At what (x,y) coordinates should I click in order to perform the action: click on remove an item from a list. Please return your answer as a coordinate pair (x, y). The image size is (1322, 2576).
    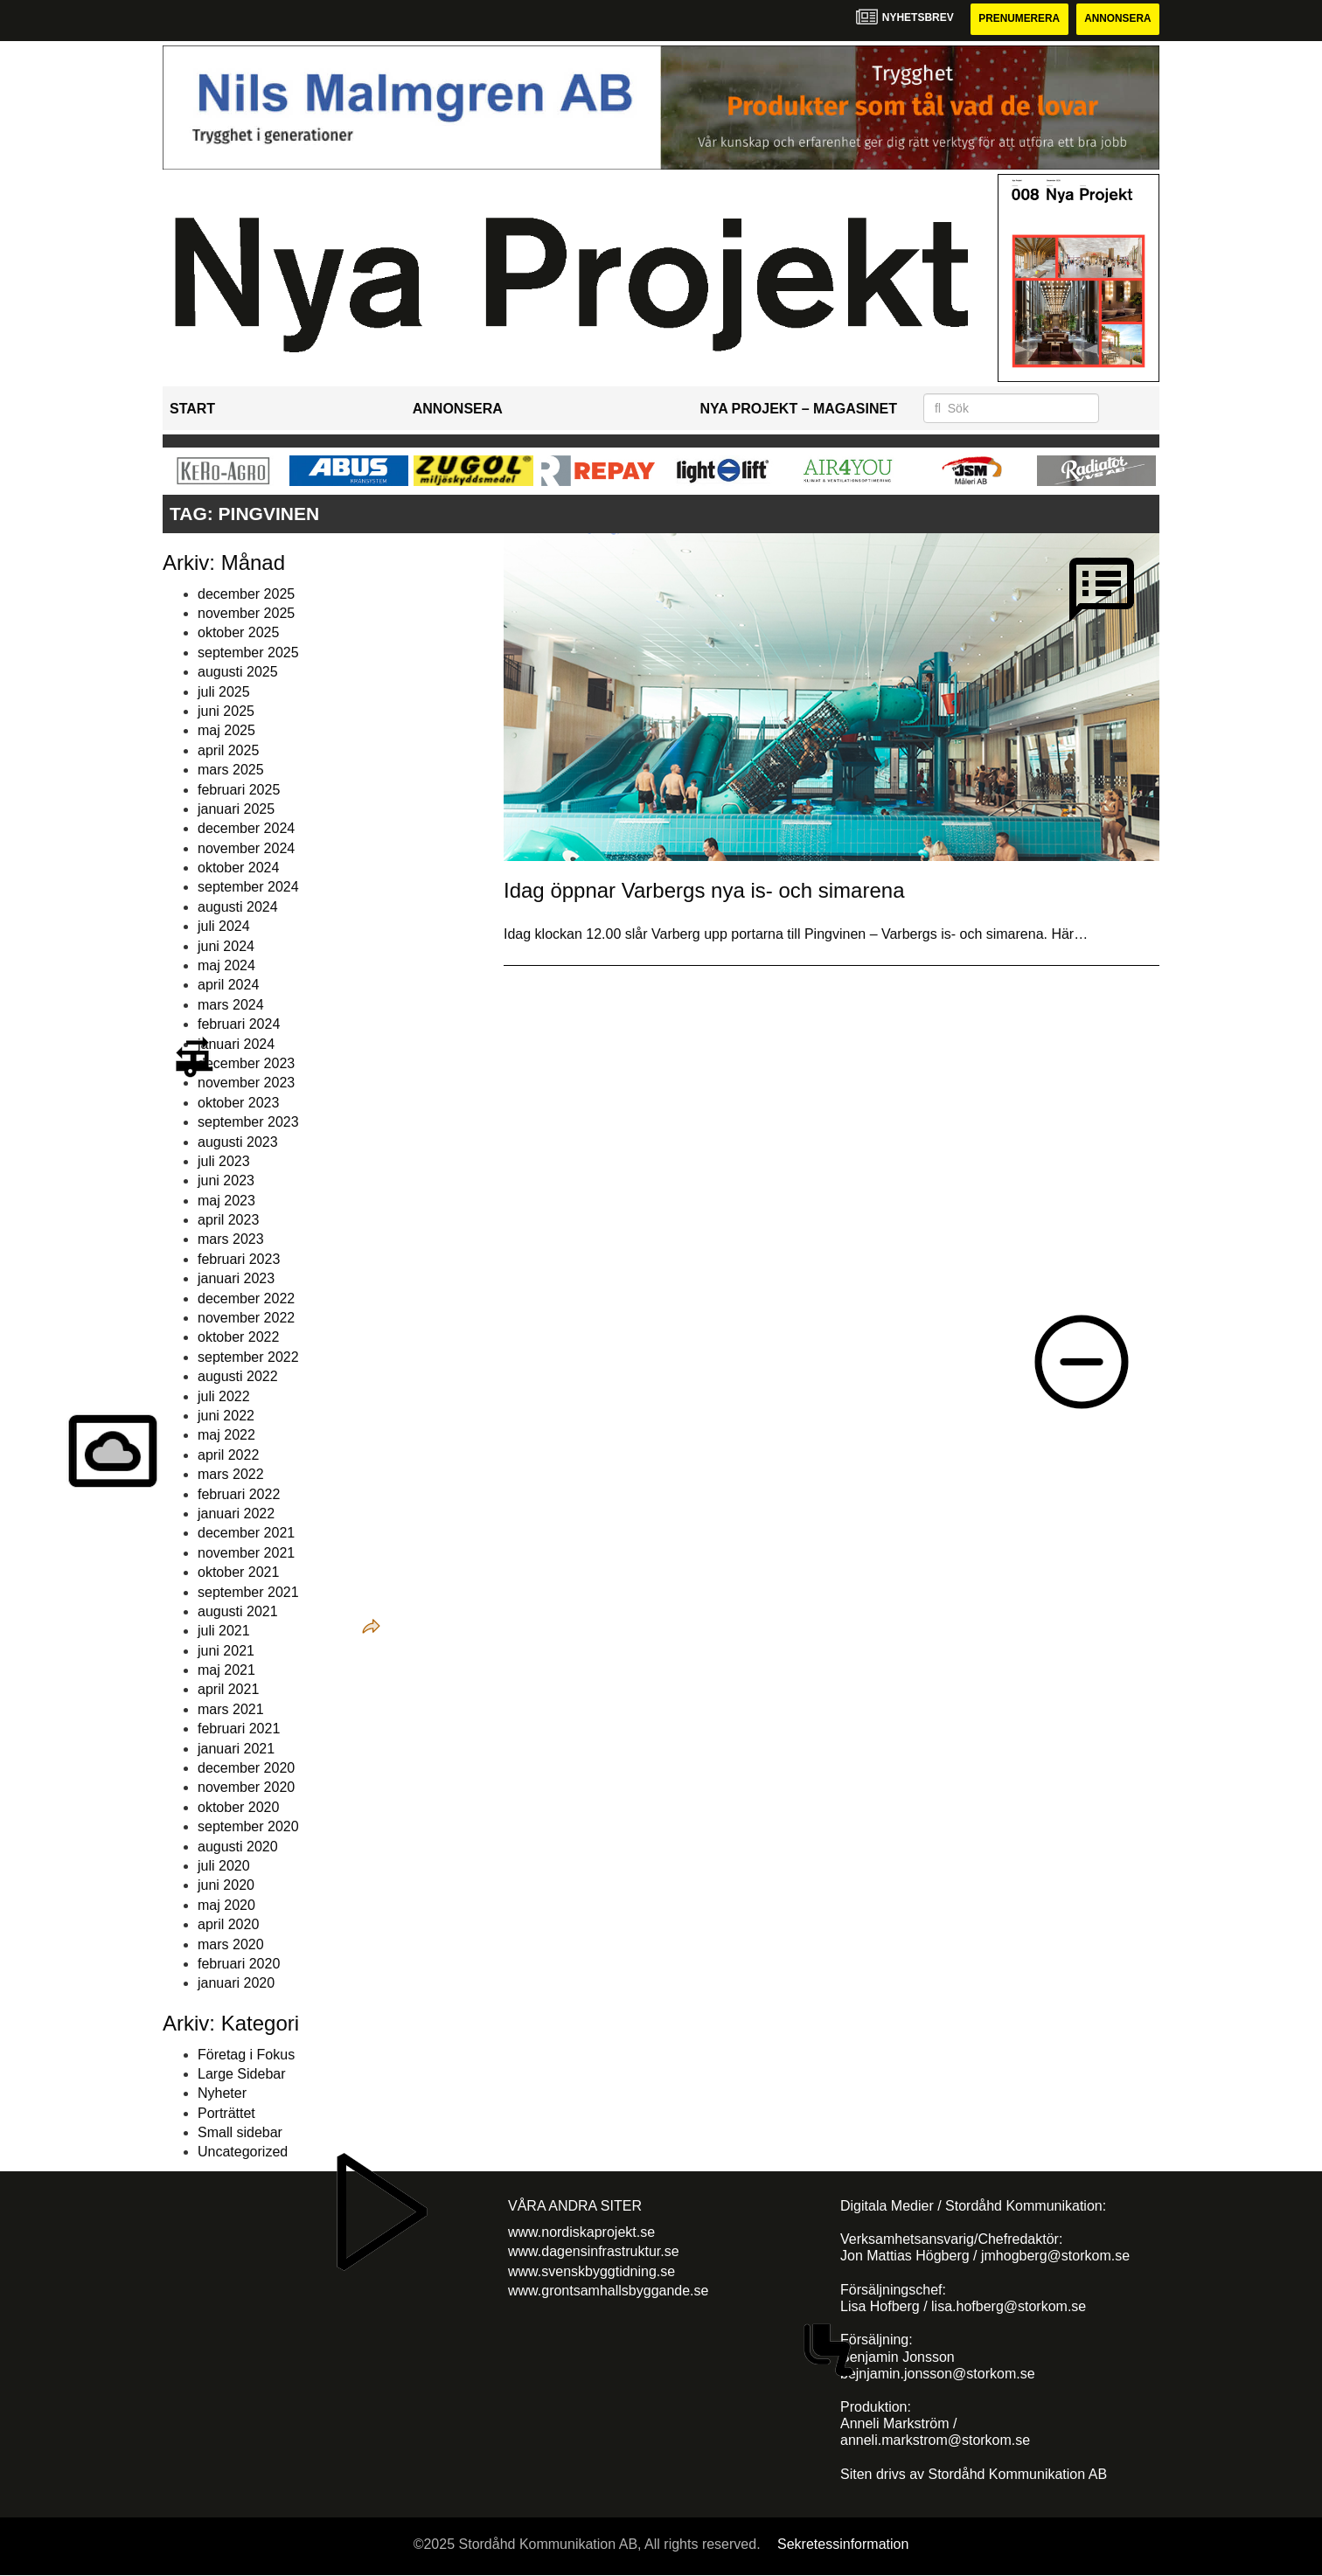
    Looking at the image, I should click on (1082, 1362).